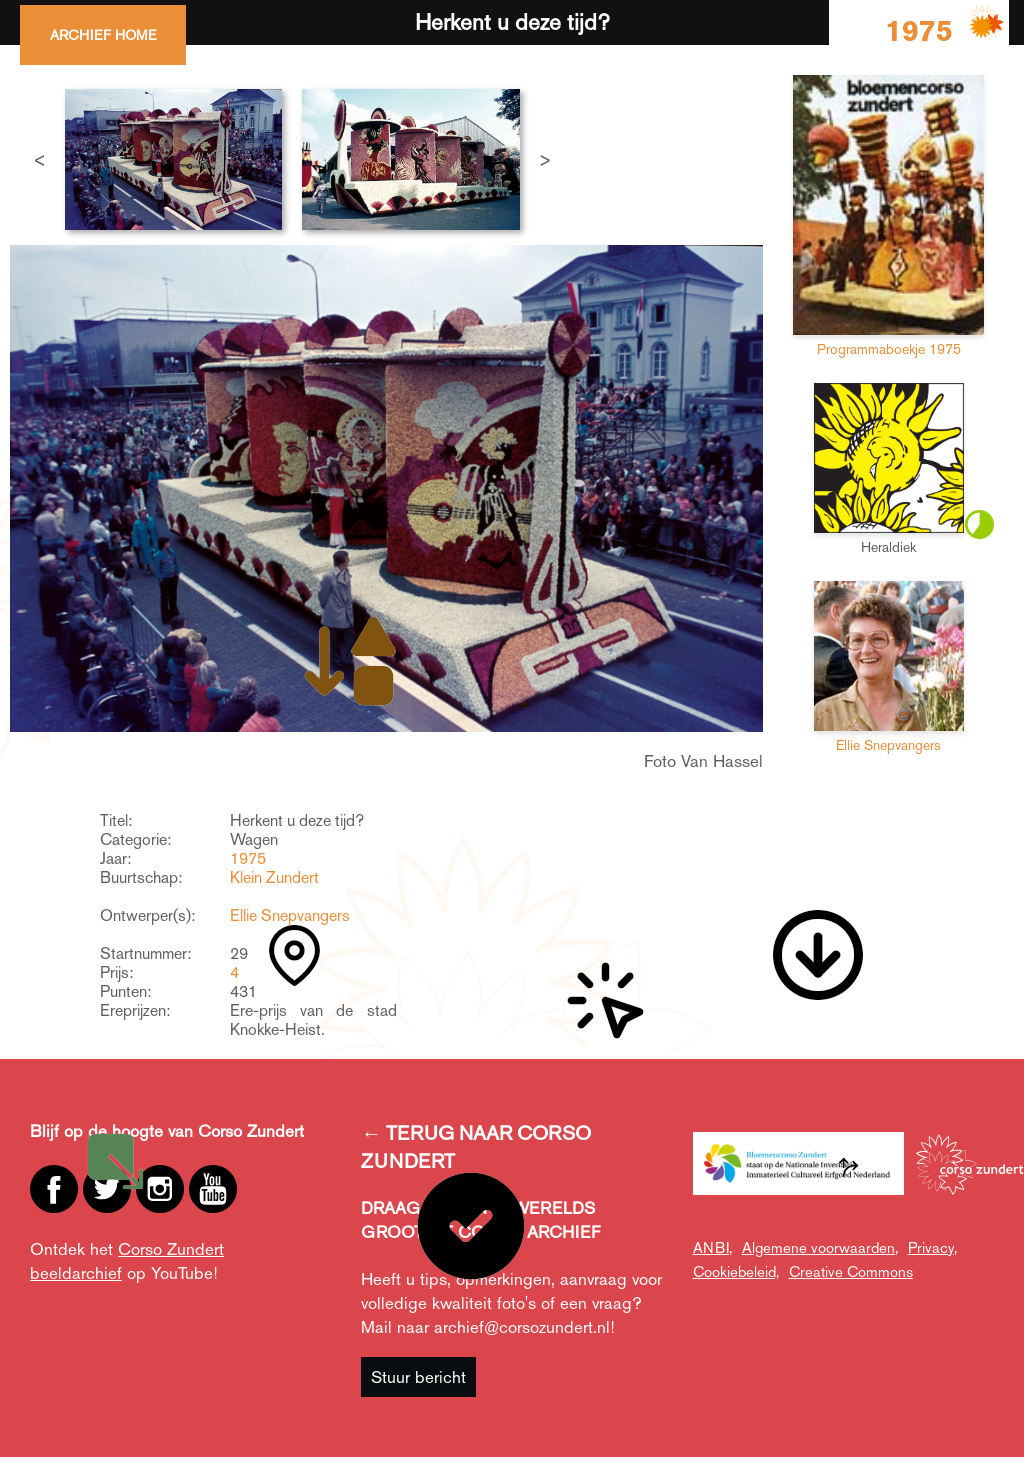 The width and height of the screenshot is (1024, 1457). I want to click on download file or content, so click(818, 955).